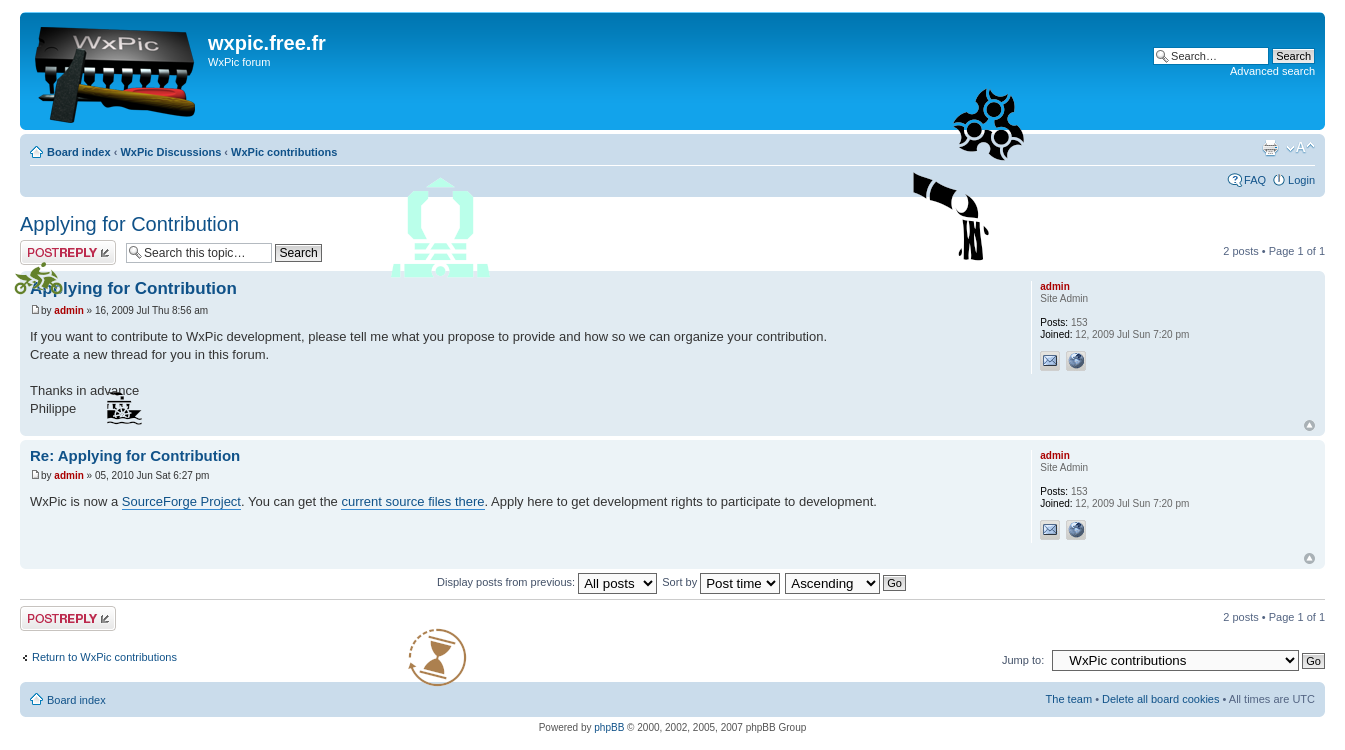  I want to click on select motorcycle or racing bike vehicle, so click(37, 276).